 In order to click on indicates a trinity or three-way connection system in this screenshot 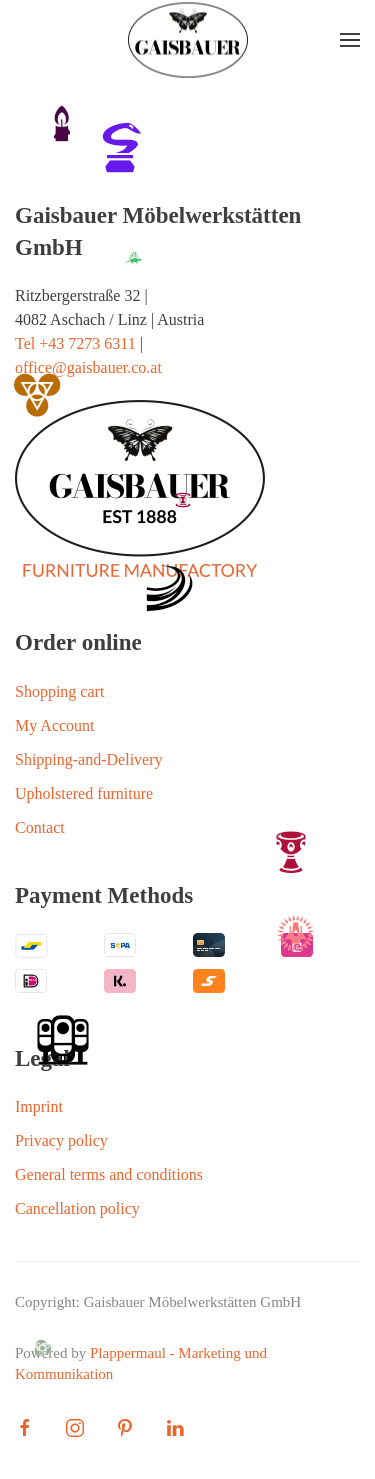, I will do `click(37, 395)`.